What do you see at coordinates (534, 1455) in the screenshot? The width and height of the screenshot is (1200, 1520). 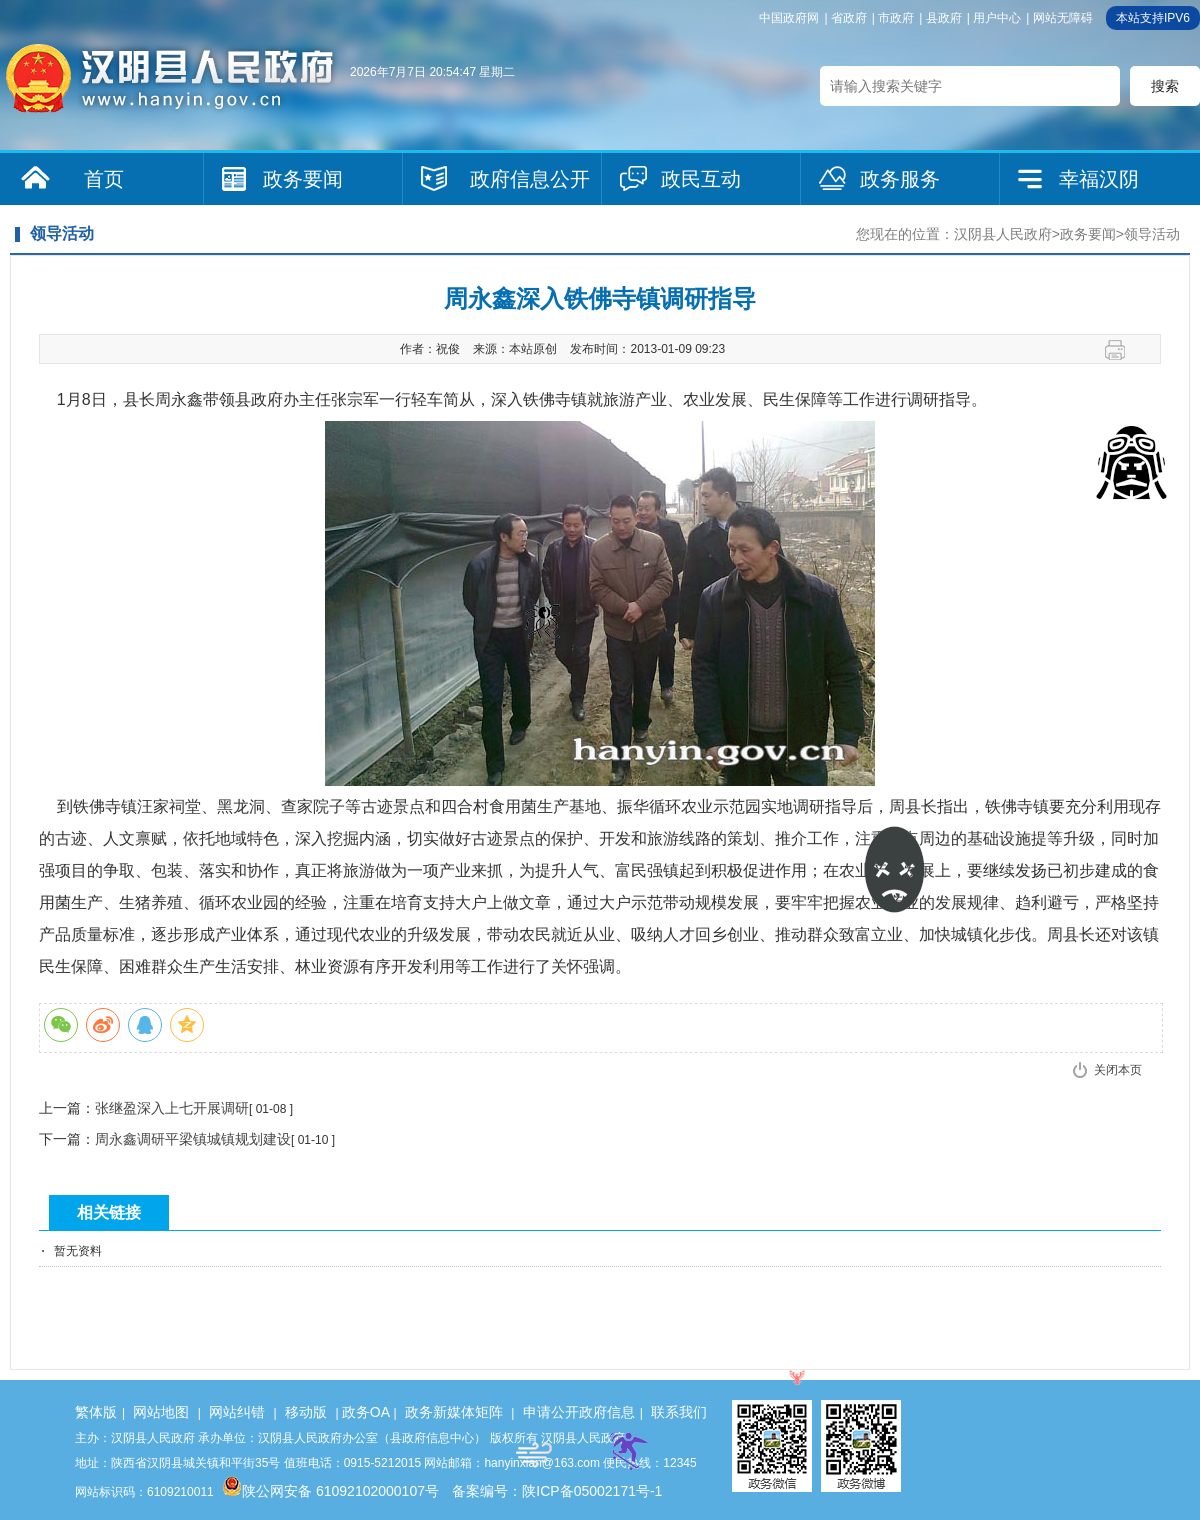 I see `indicates windy weather conditions` at bounding box center [534, 1455].